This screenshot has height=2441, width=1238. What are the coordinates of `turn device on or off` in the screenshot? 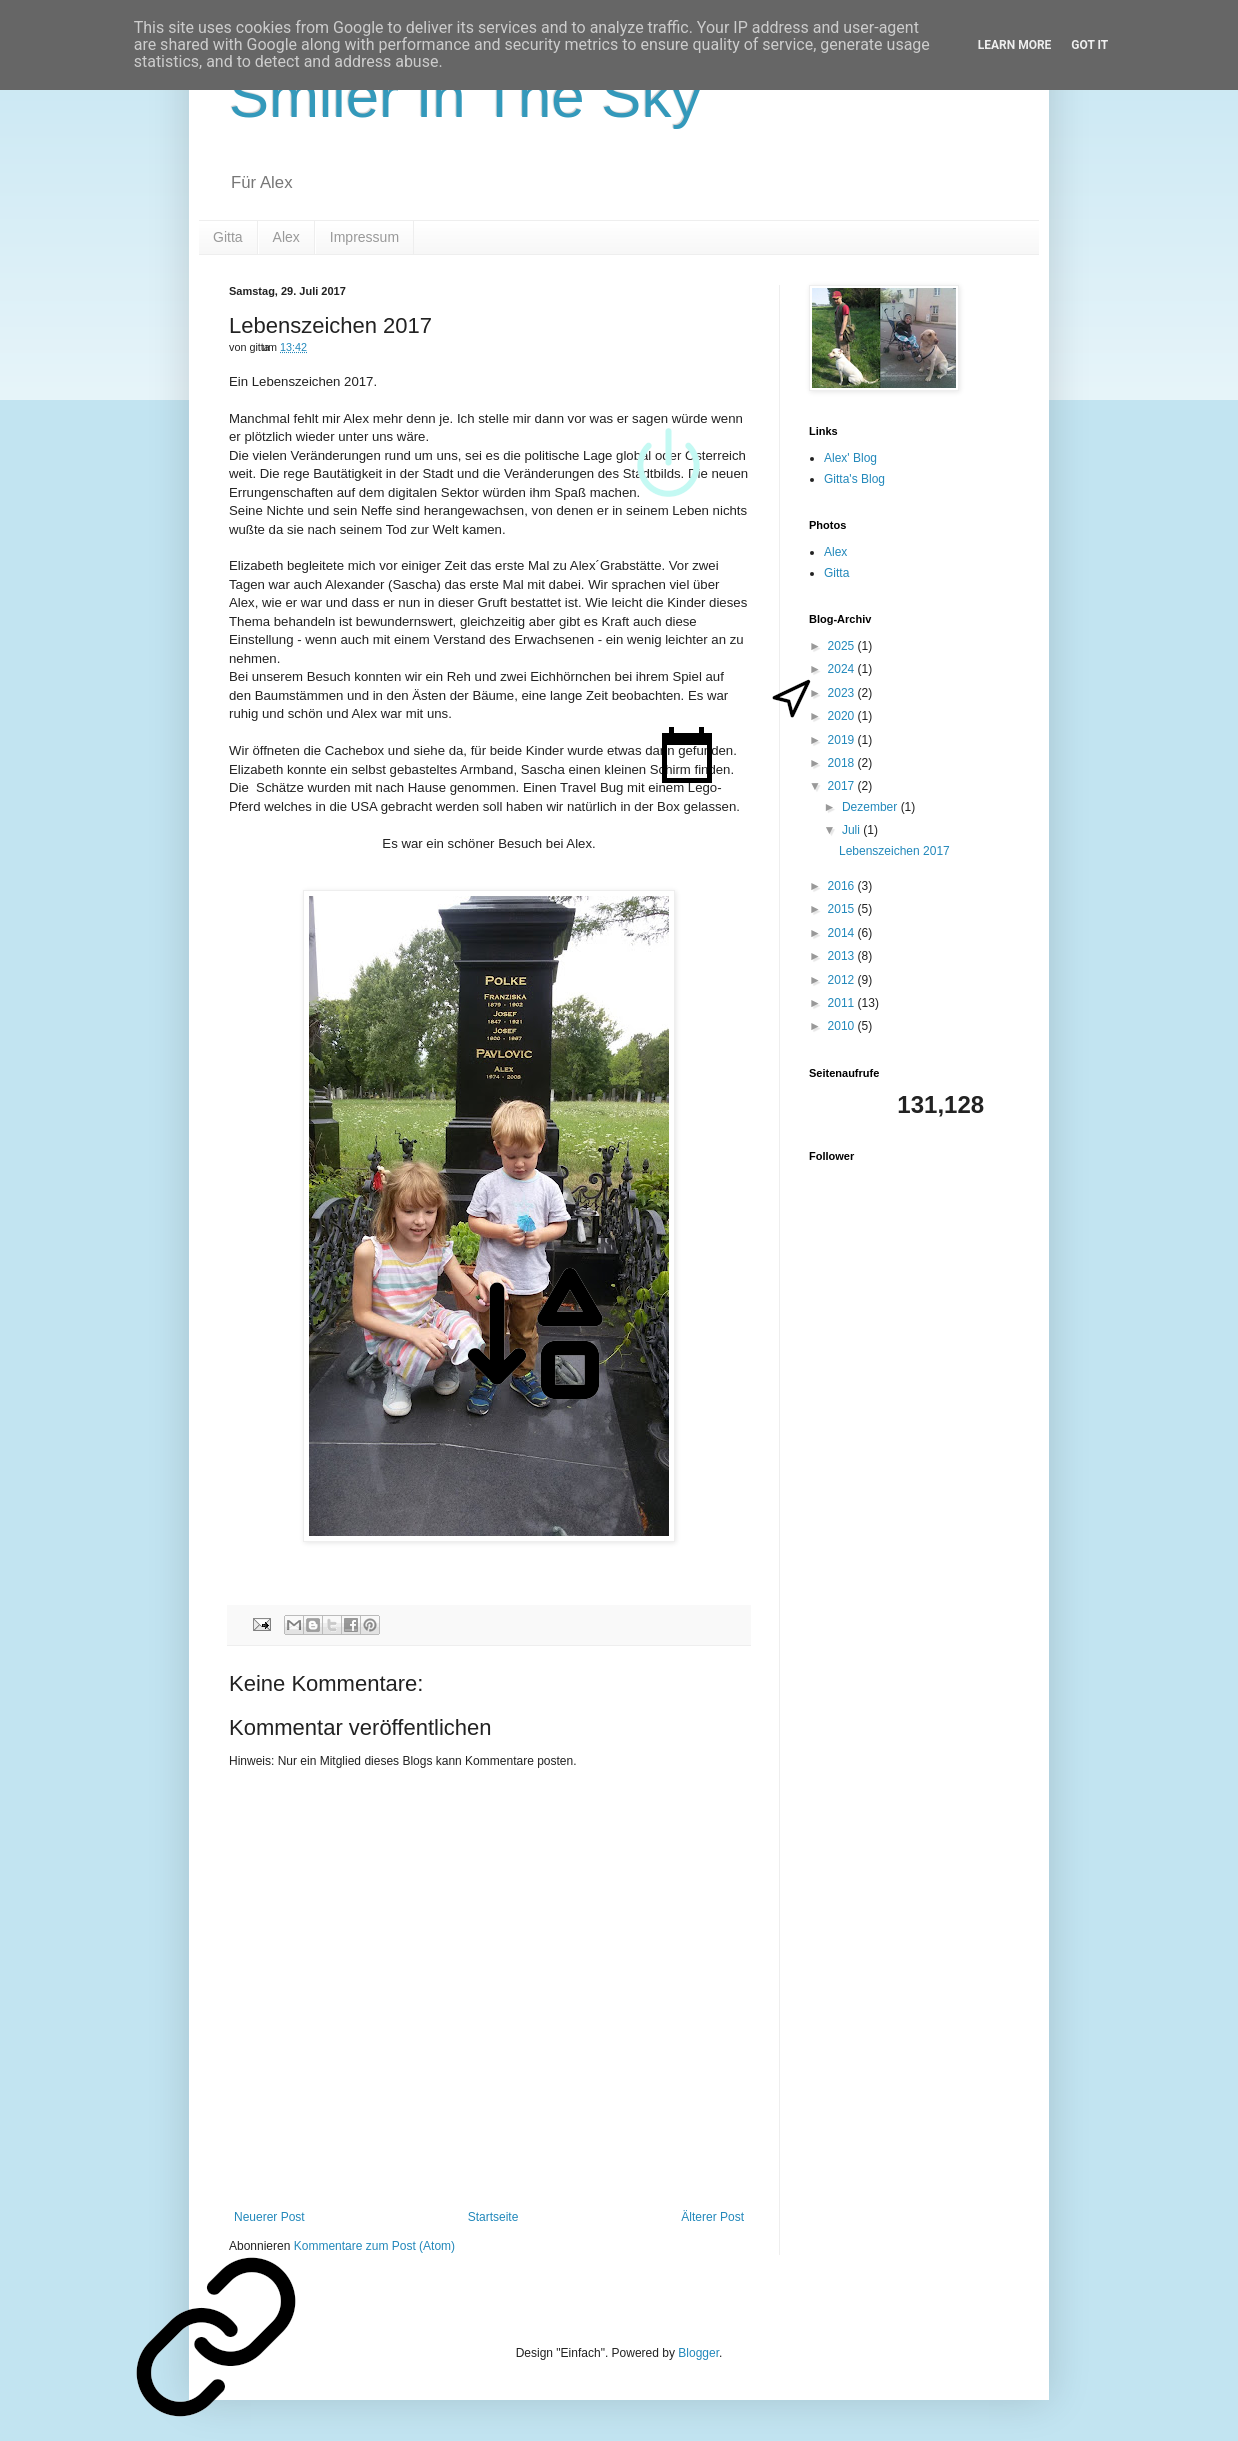 It's located at (668, 462).